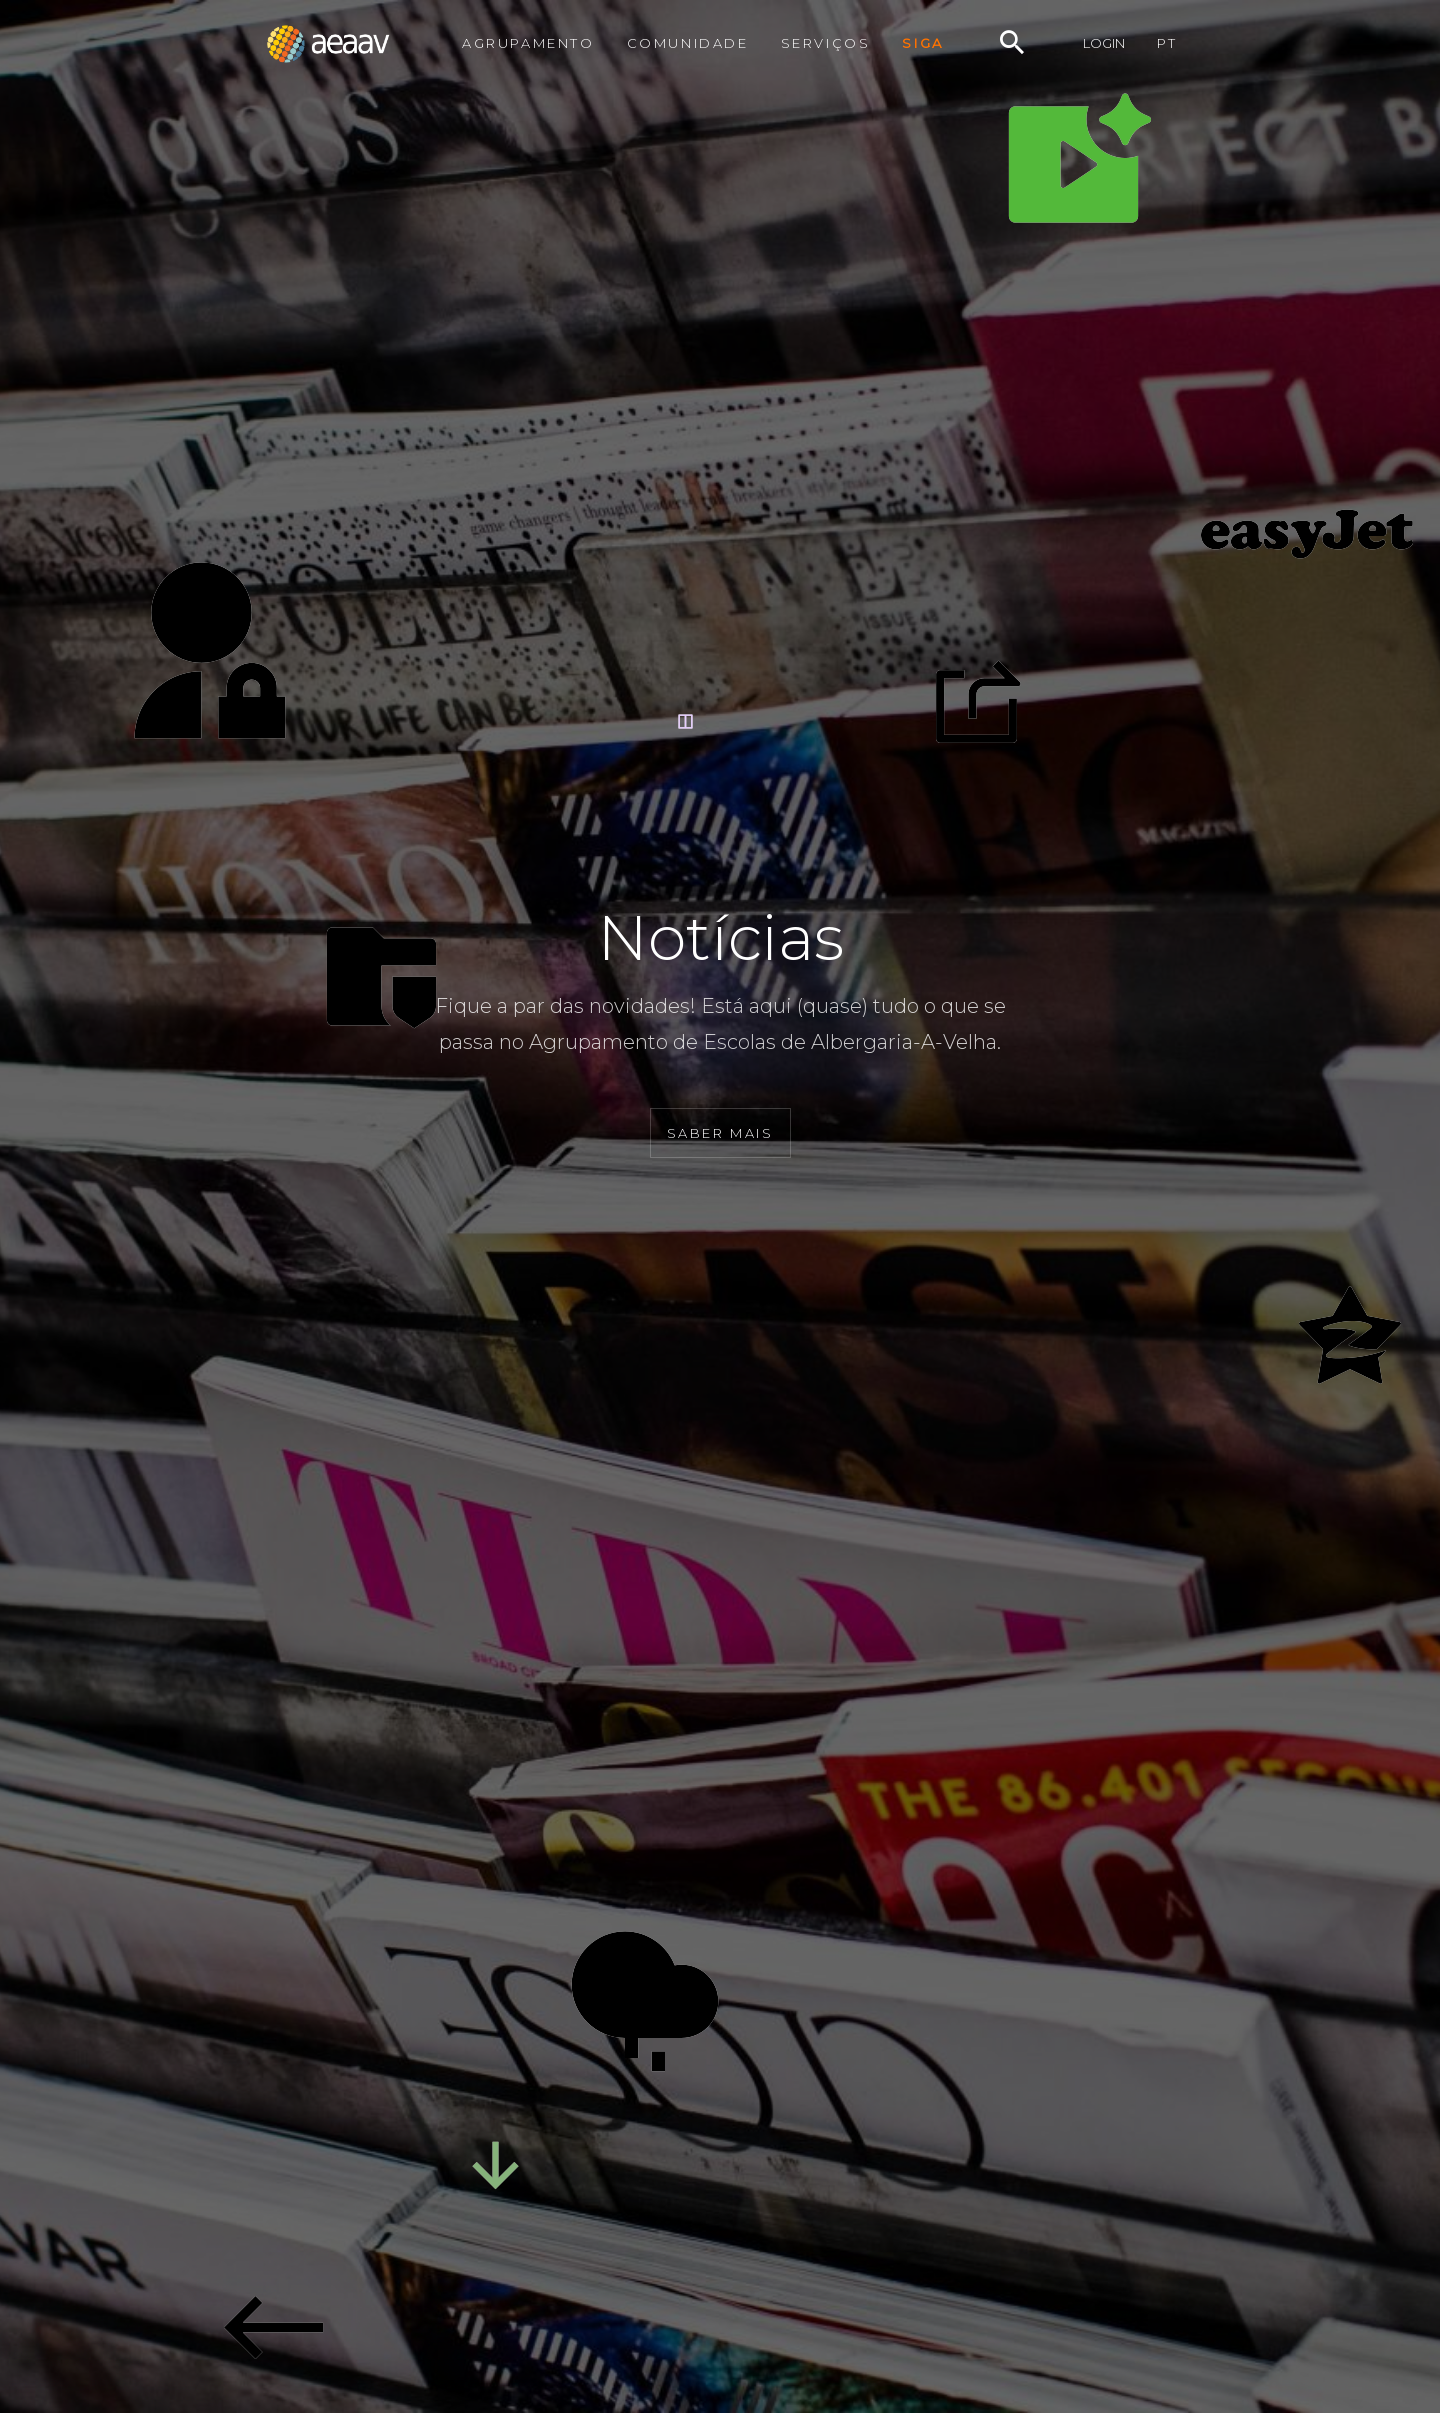 This screenshot has width=1440, height=2413. Describe the element at coordinates (1350, 1335) in the screenshot. I see `open Qzone social network` at that location.